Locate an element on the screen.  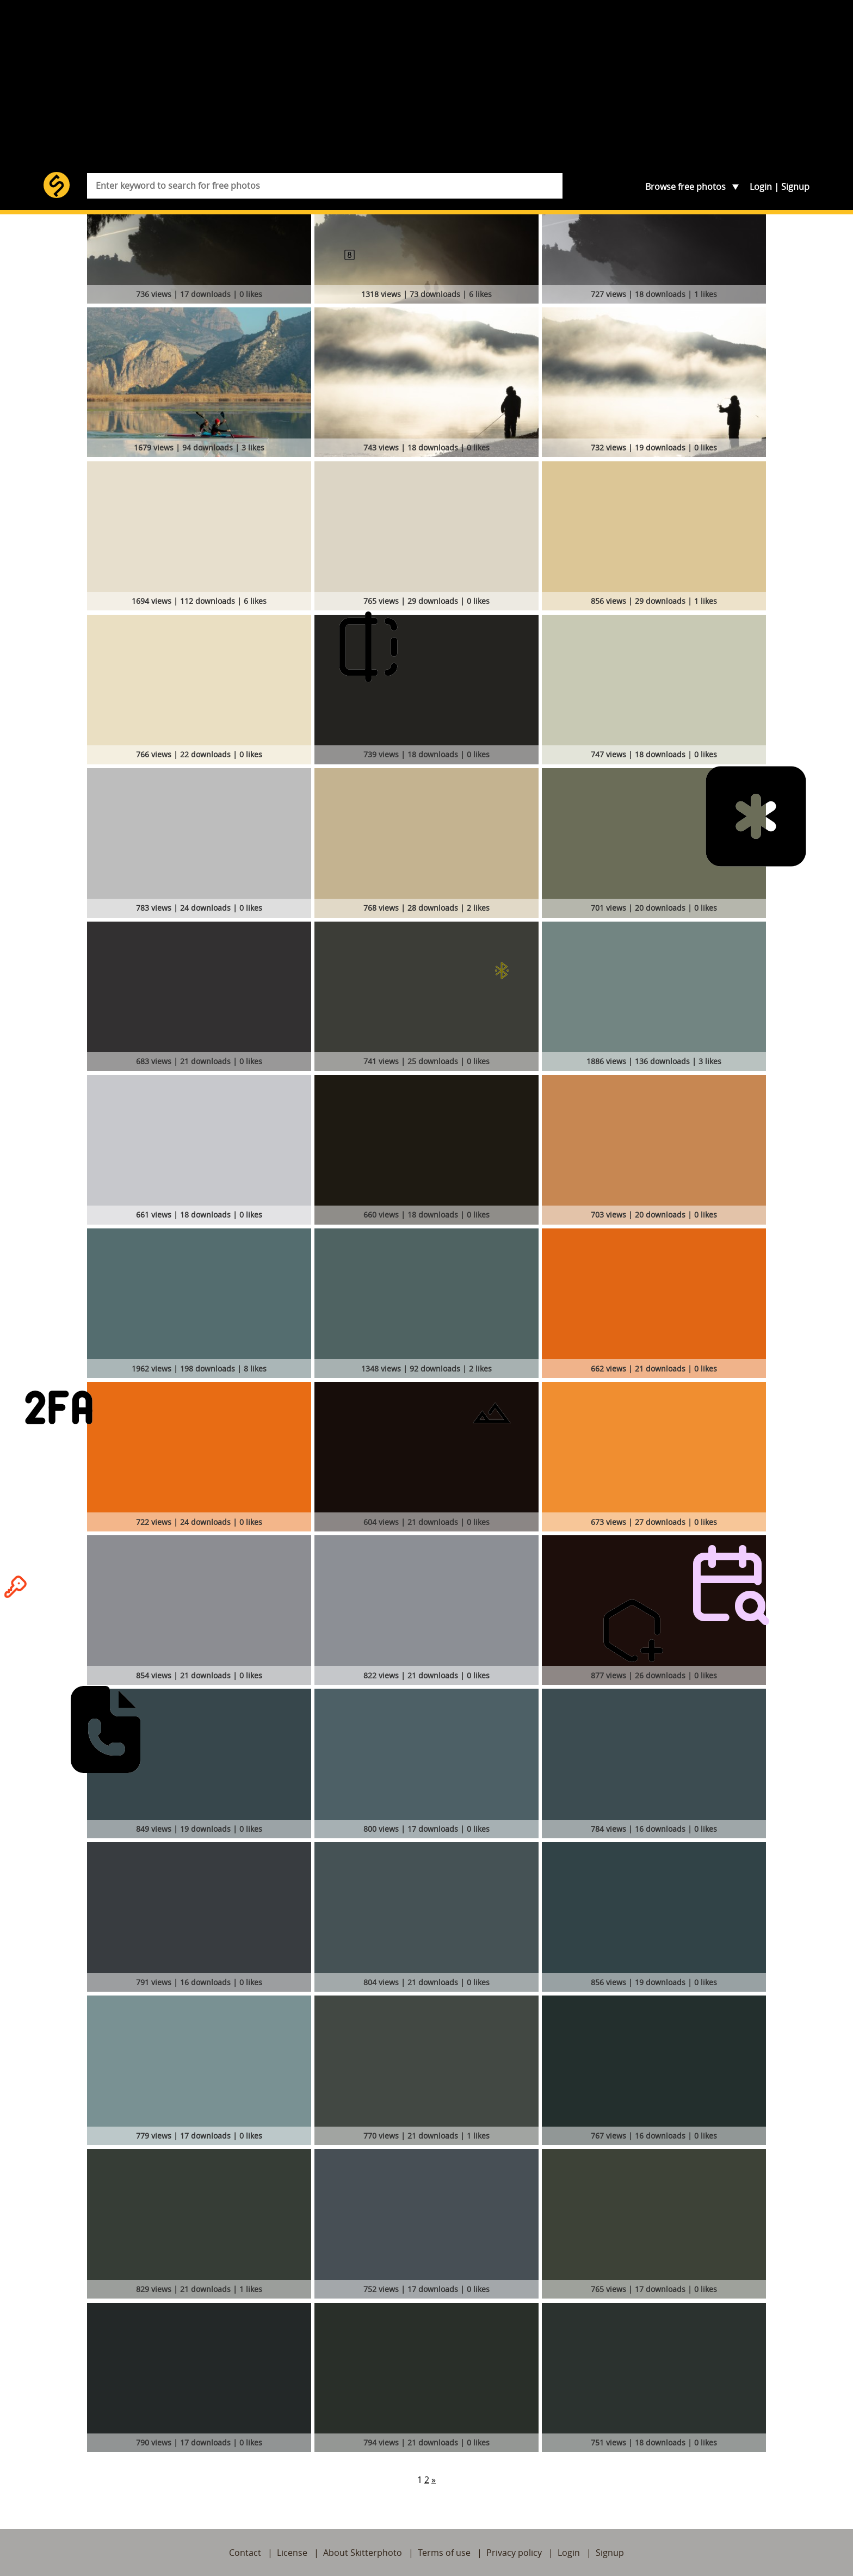
enable two-factor authentication is located at coordinates (59, 1407).